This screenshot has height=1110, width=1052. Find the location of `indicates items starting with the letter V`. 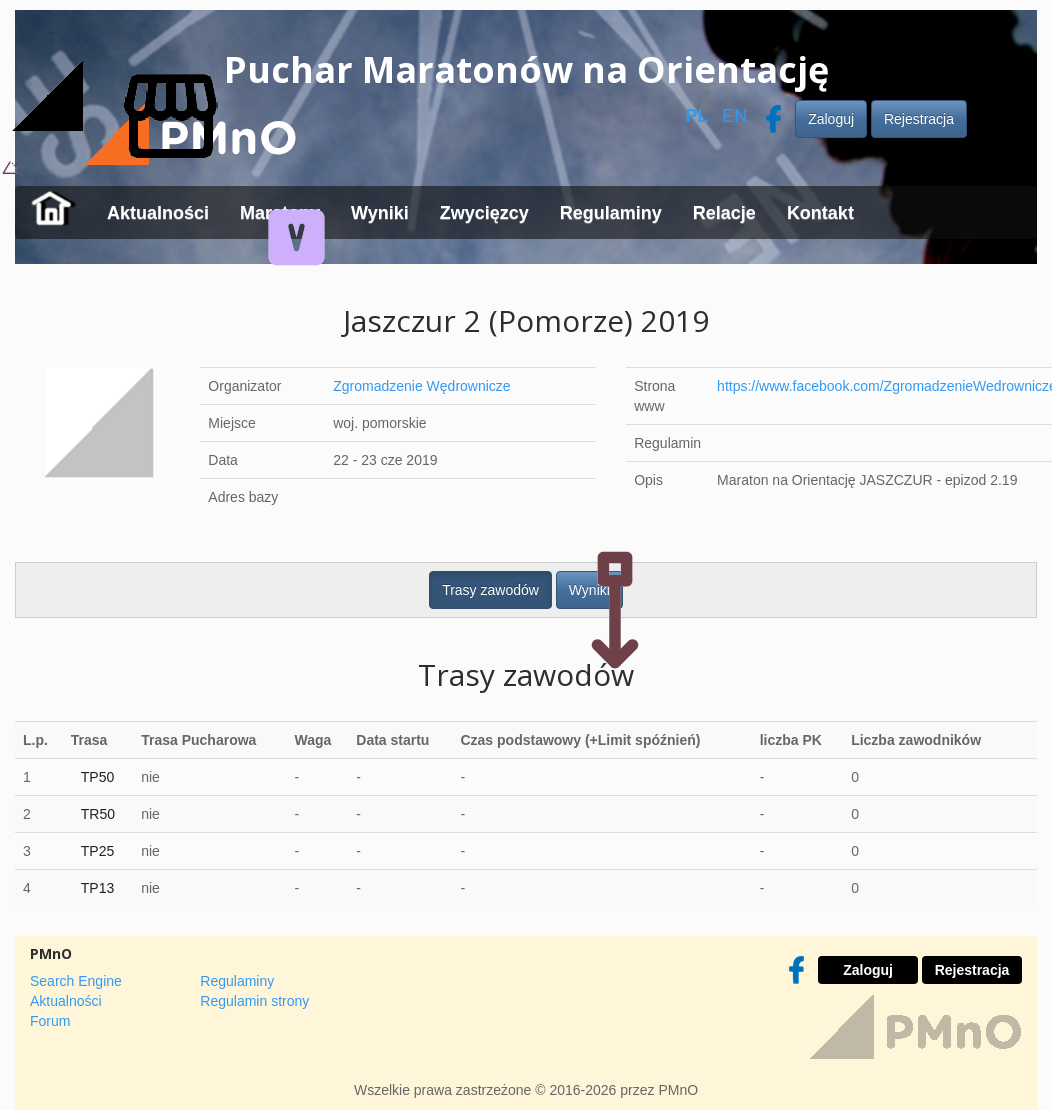

indicates items starting with the letter V is located at coordinates (296, 237).